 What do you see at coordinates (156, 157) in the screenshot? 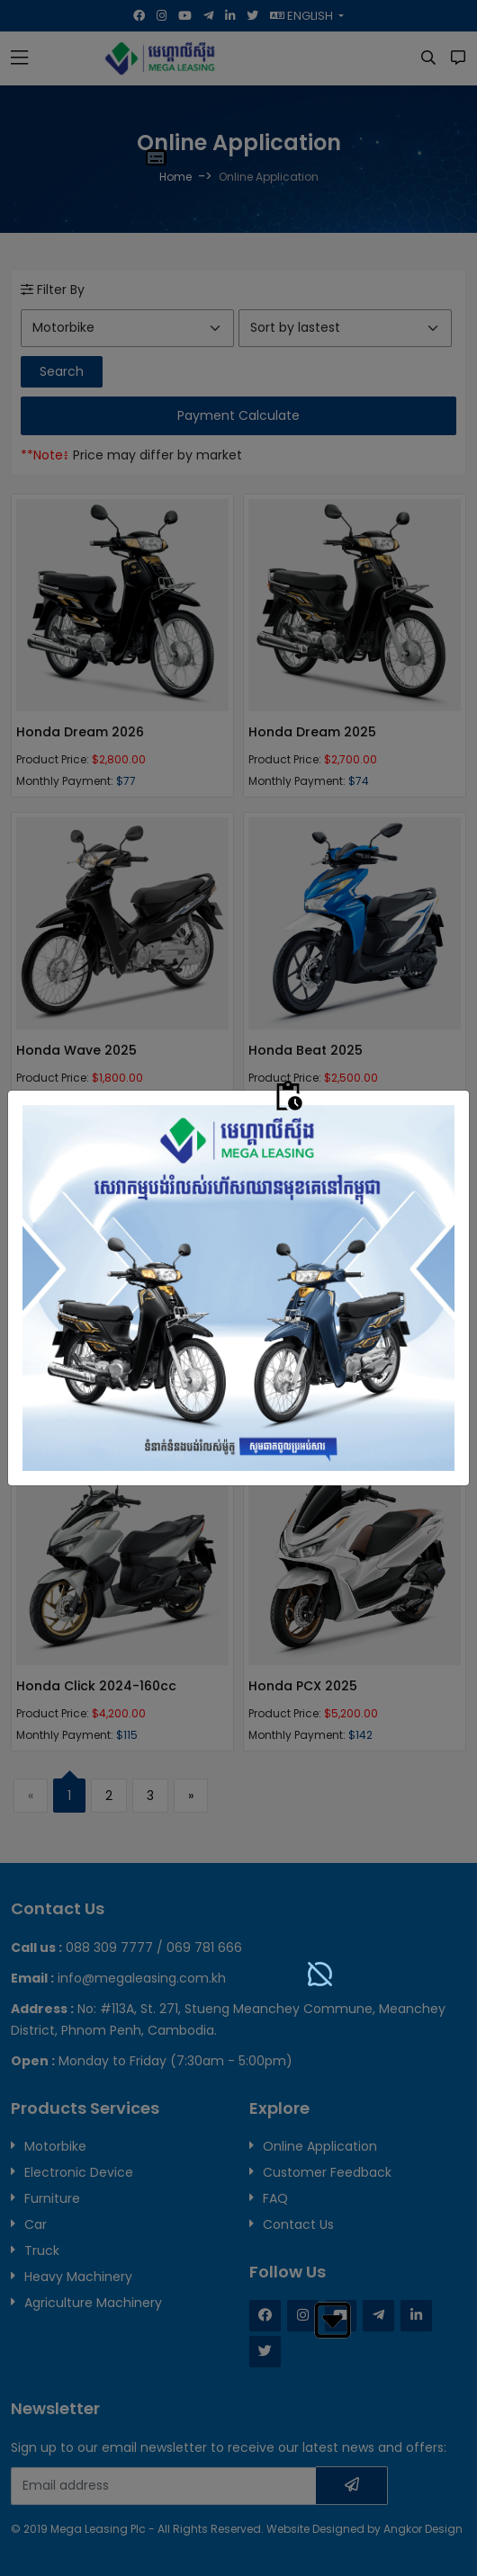
I see `toggle subtitles or closed captions on/off` at bounding box center [156, 157].